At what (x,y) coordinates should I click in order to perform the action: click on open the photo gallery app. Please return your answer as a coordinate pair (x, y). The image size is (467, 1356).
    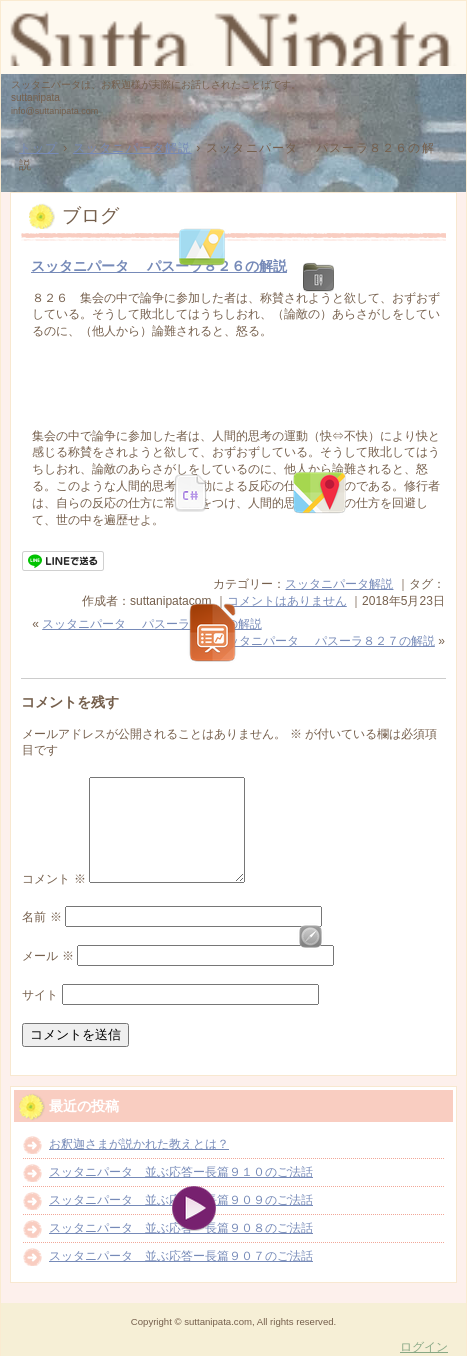
    Looking at the image, I should click on (202, 247).